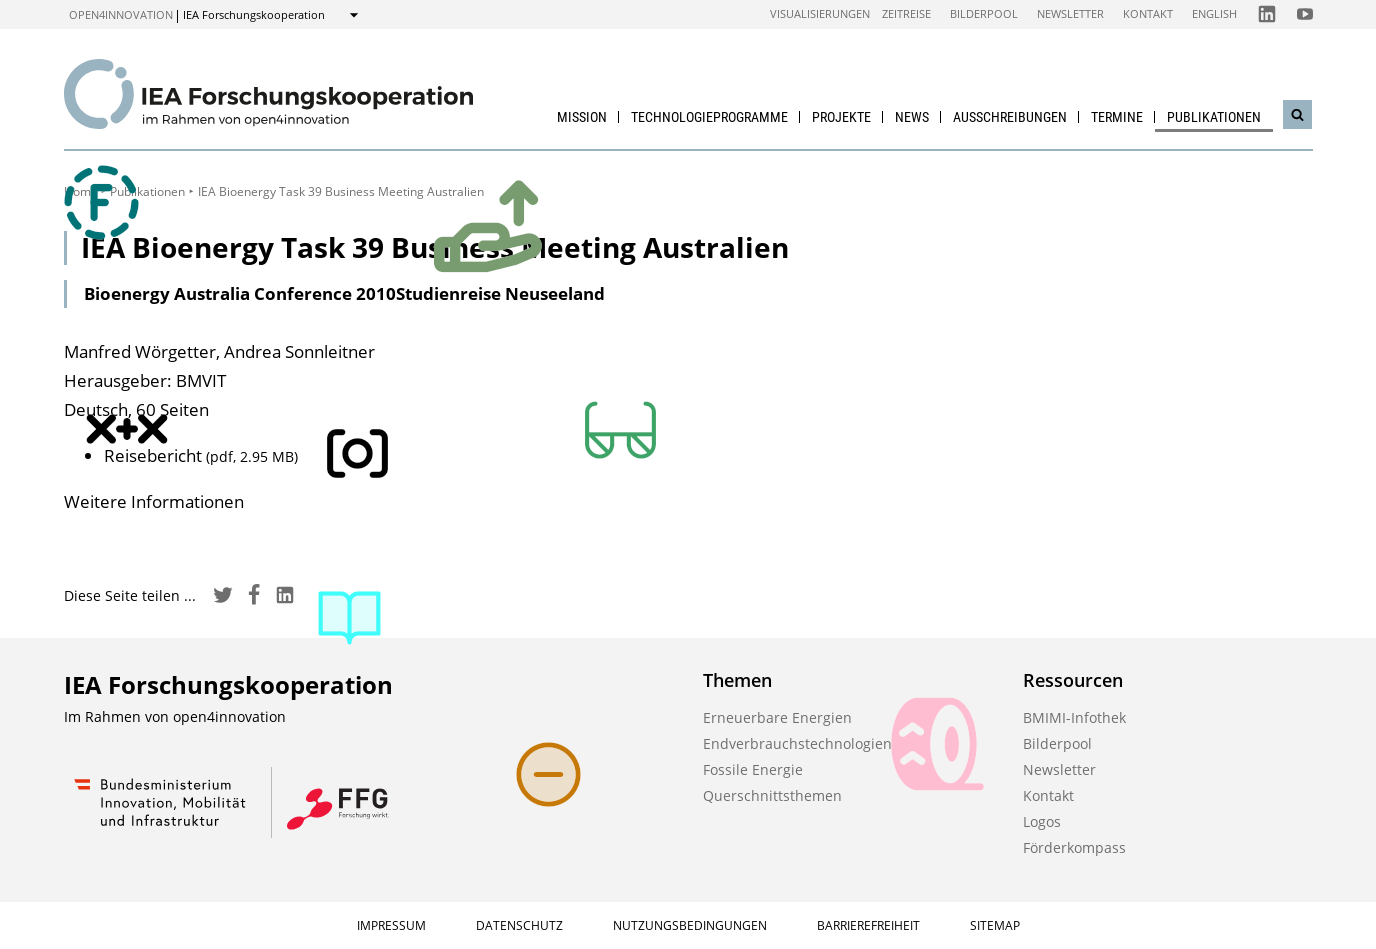  Describe the element at coordinates (934, 744) in the screenshot. I see `view tire pressure or status` at that location.